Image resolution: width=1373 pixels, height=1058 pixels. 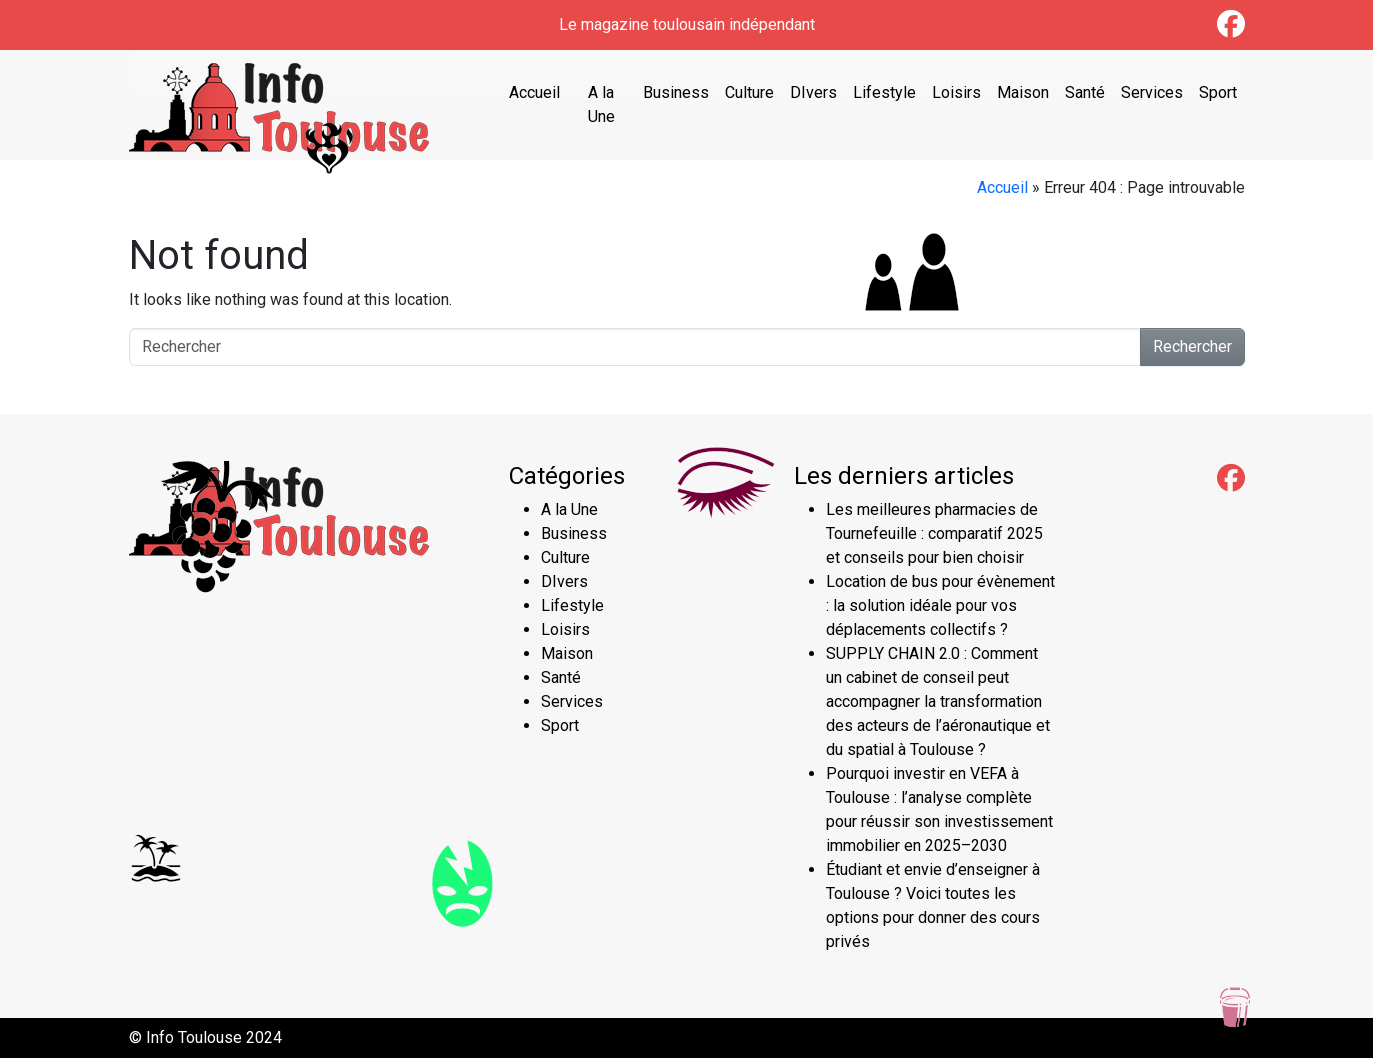 What do you see at coordinates (726, 483) in the screenshot?
I see `access beauty or makeup settings` at bounding box center [726, 483].